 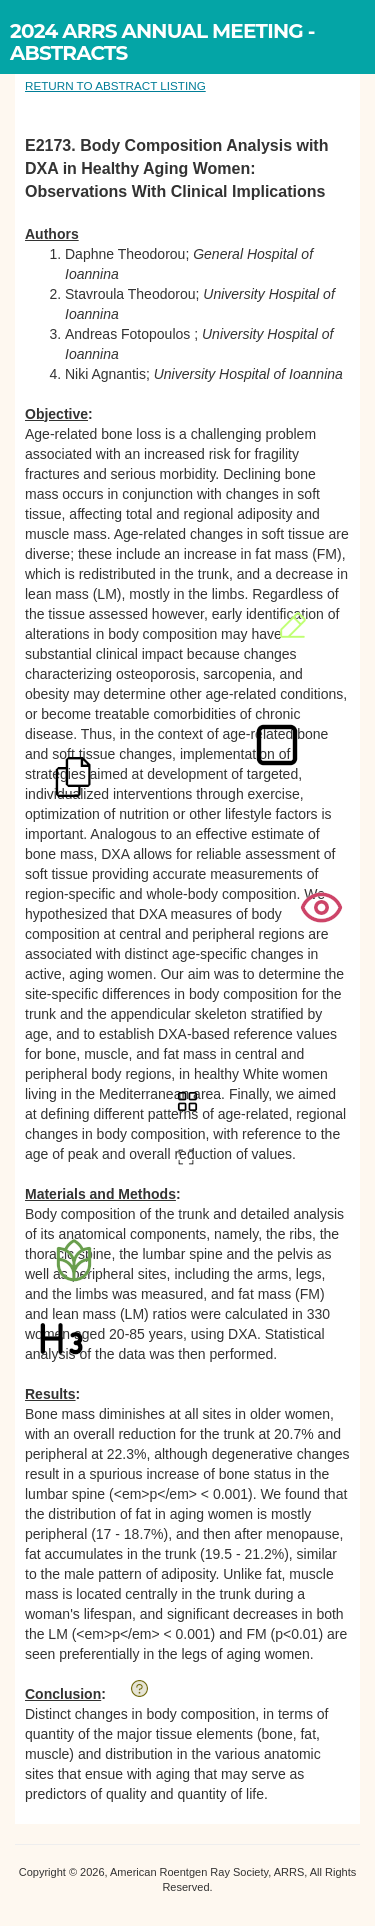 I want to click on crop image to 1:1 square ratio, so click(x=277, y=745).